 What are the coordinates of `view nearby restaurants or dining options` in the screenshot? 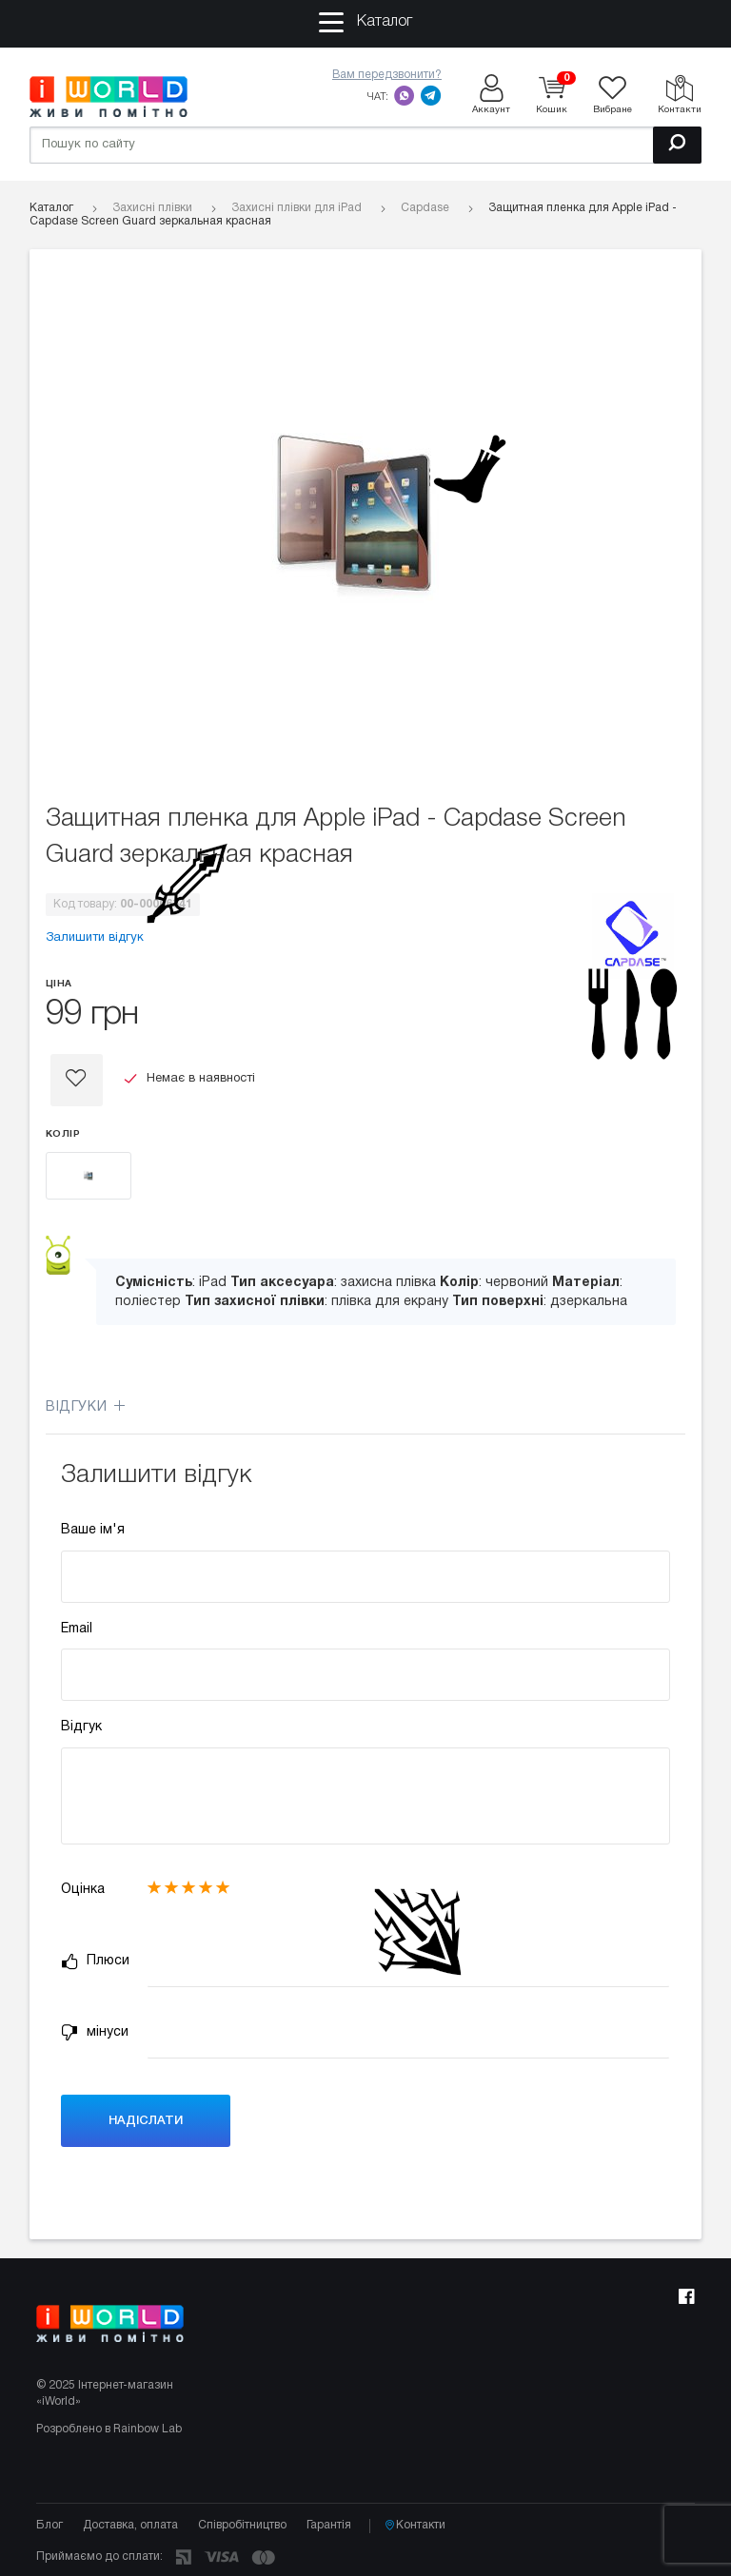 It's located at (631, 1014).